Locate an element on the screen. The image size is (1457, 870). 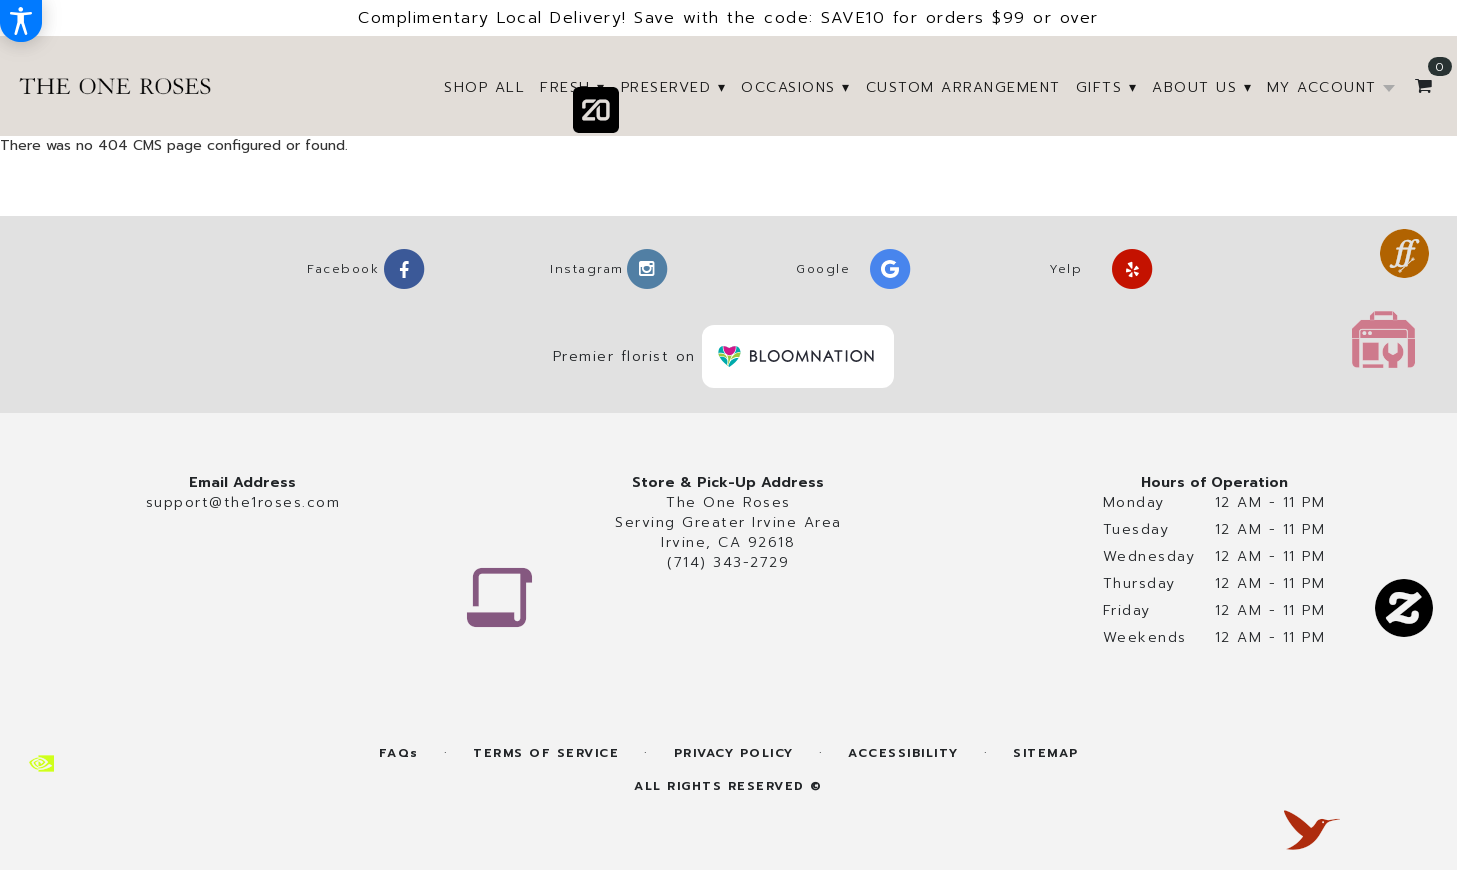
open the Twenty CRM app is located at coordinates (596, 110).